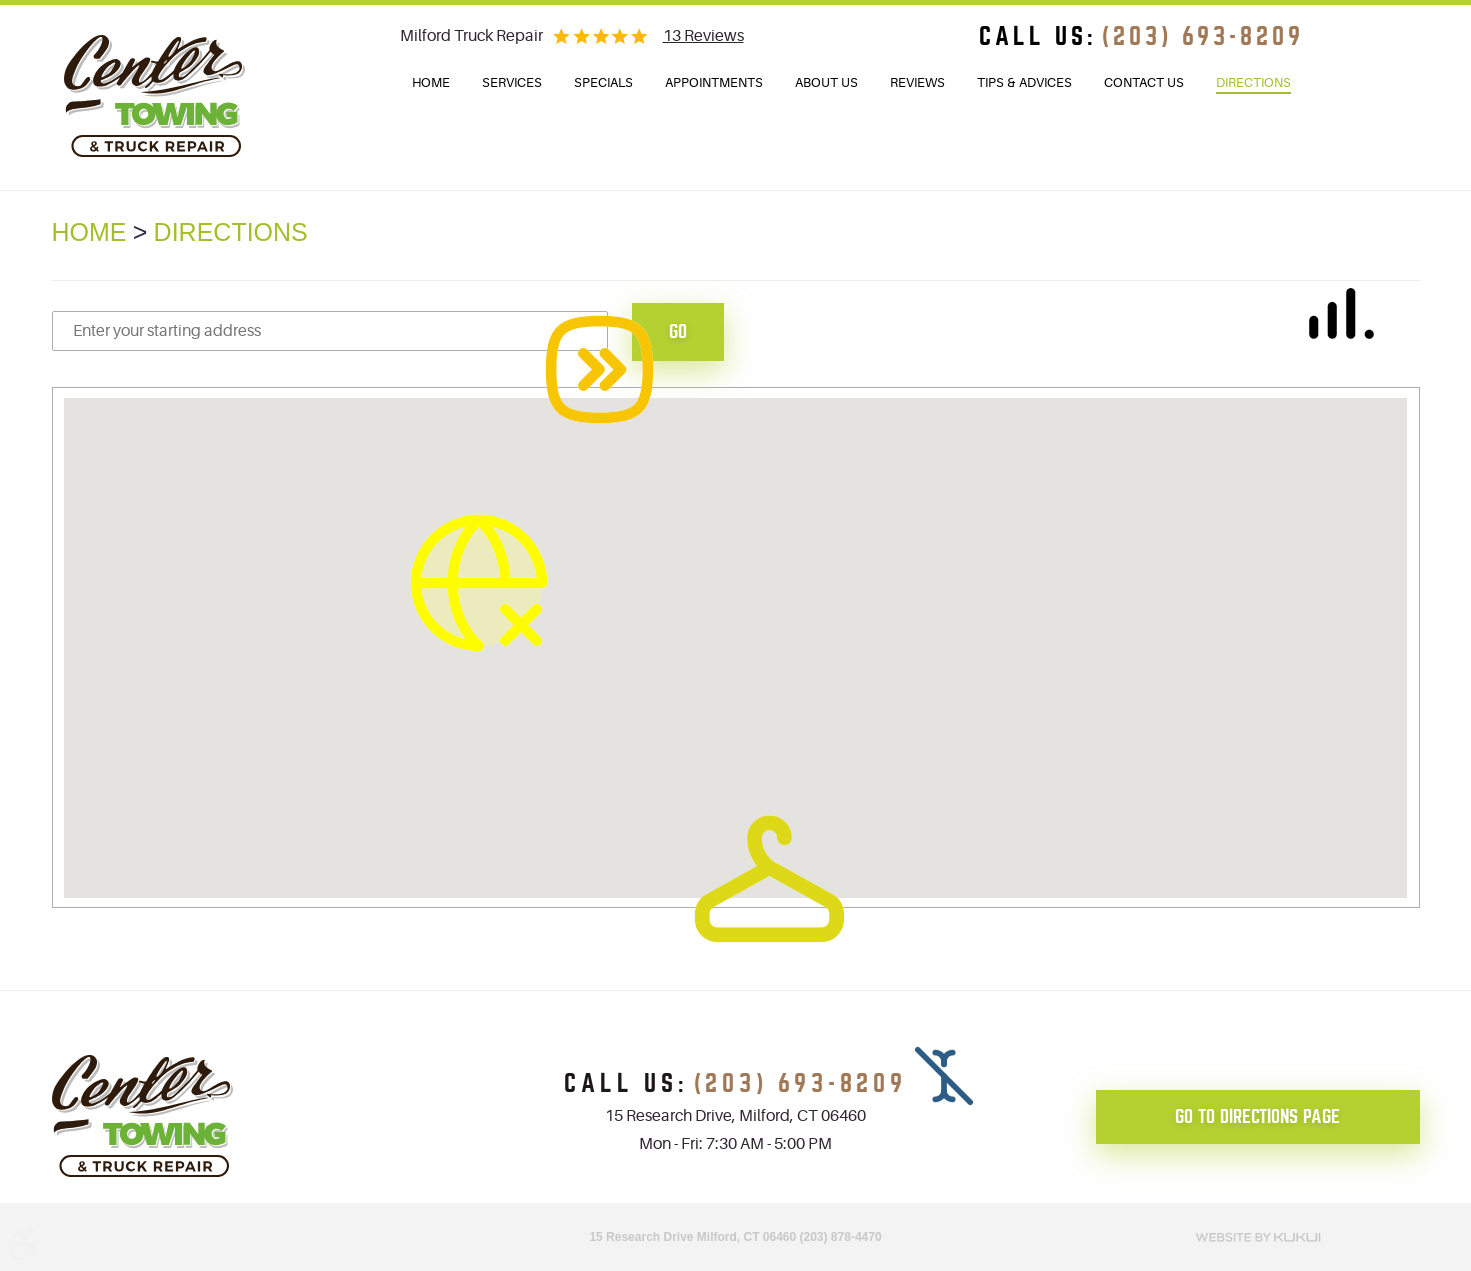  Describe the element at coordinates (769, 882) in the screenshot. I see `access your wardrobe or closet` at that location.